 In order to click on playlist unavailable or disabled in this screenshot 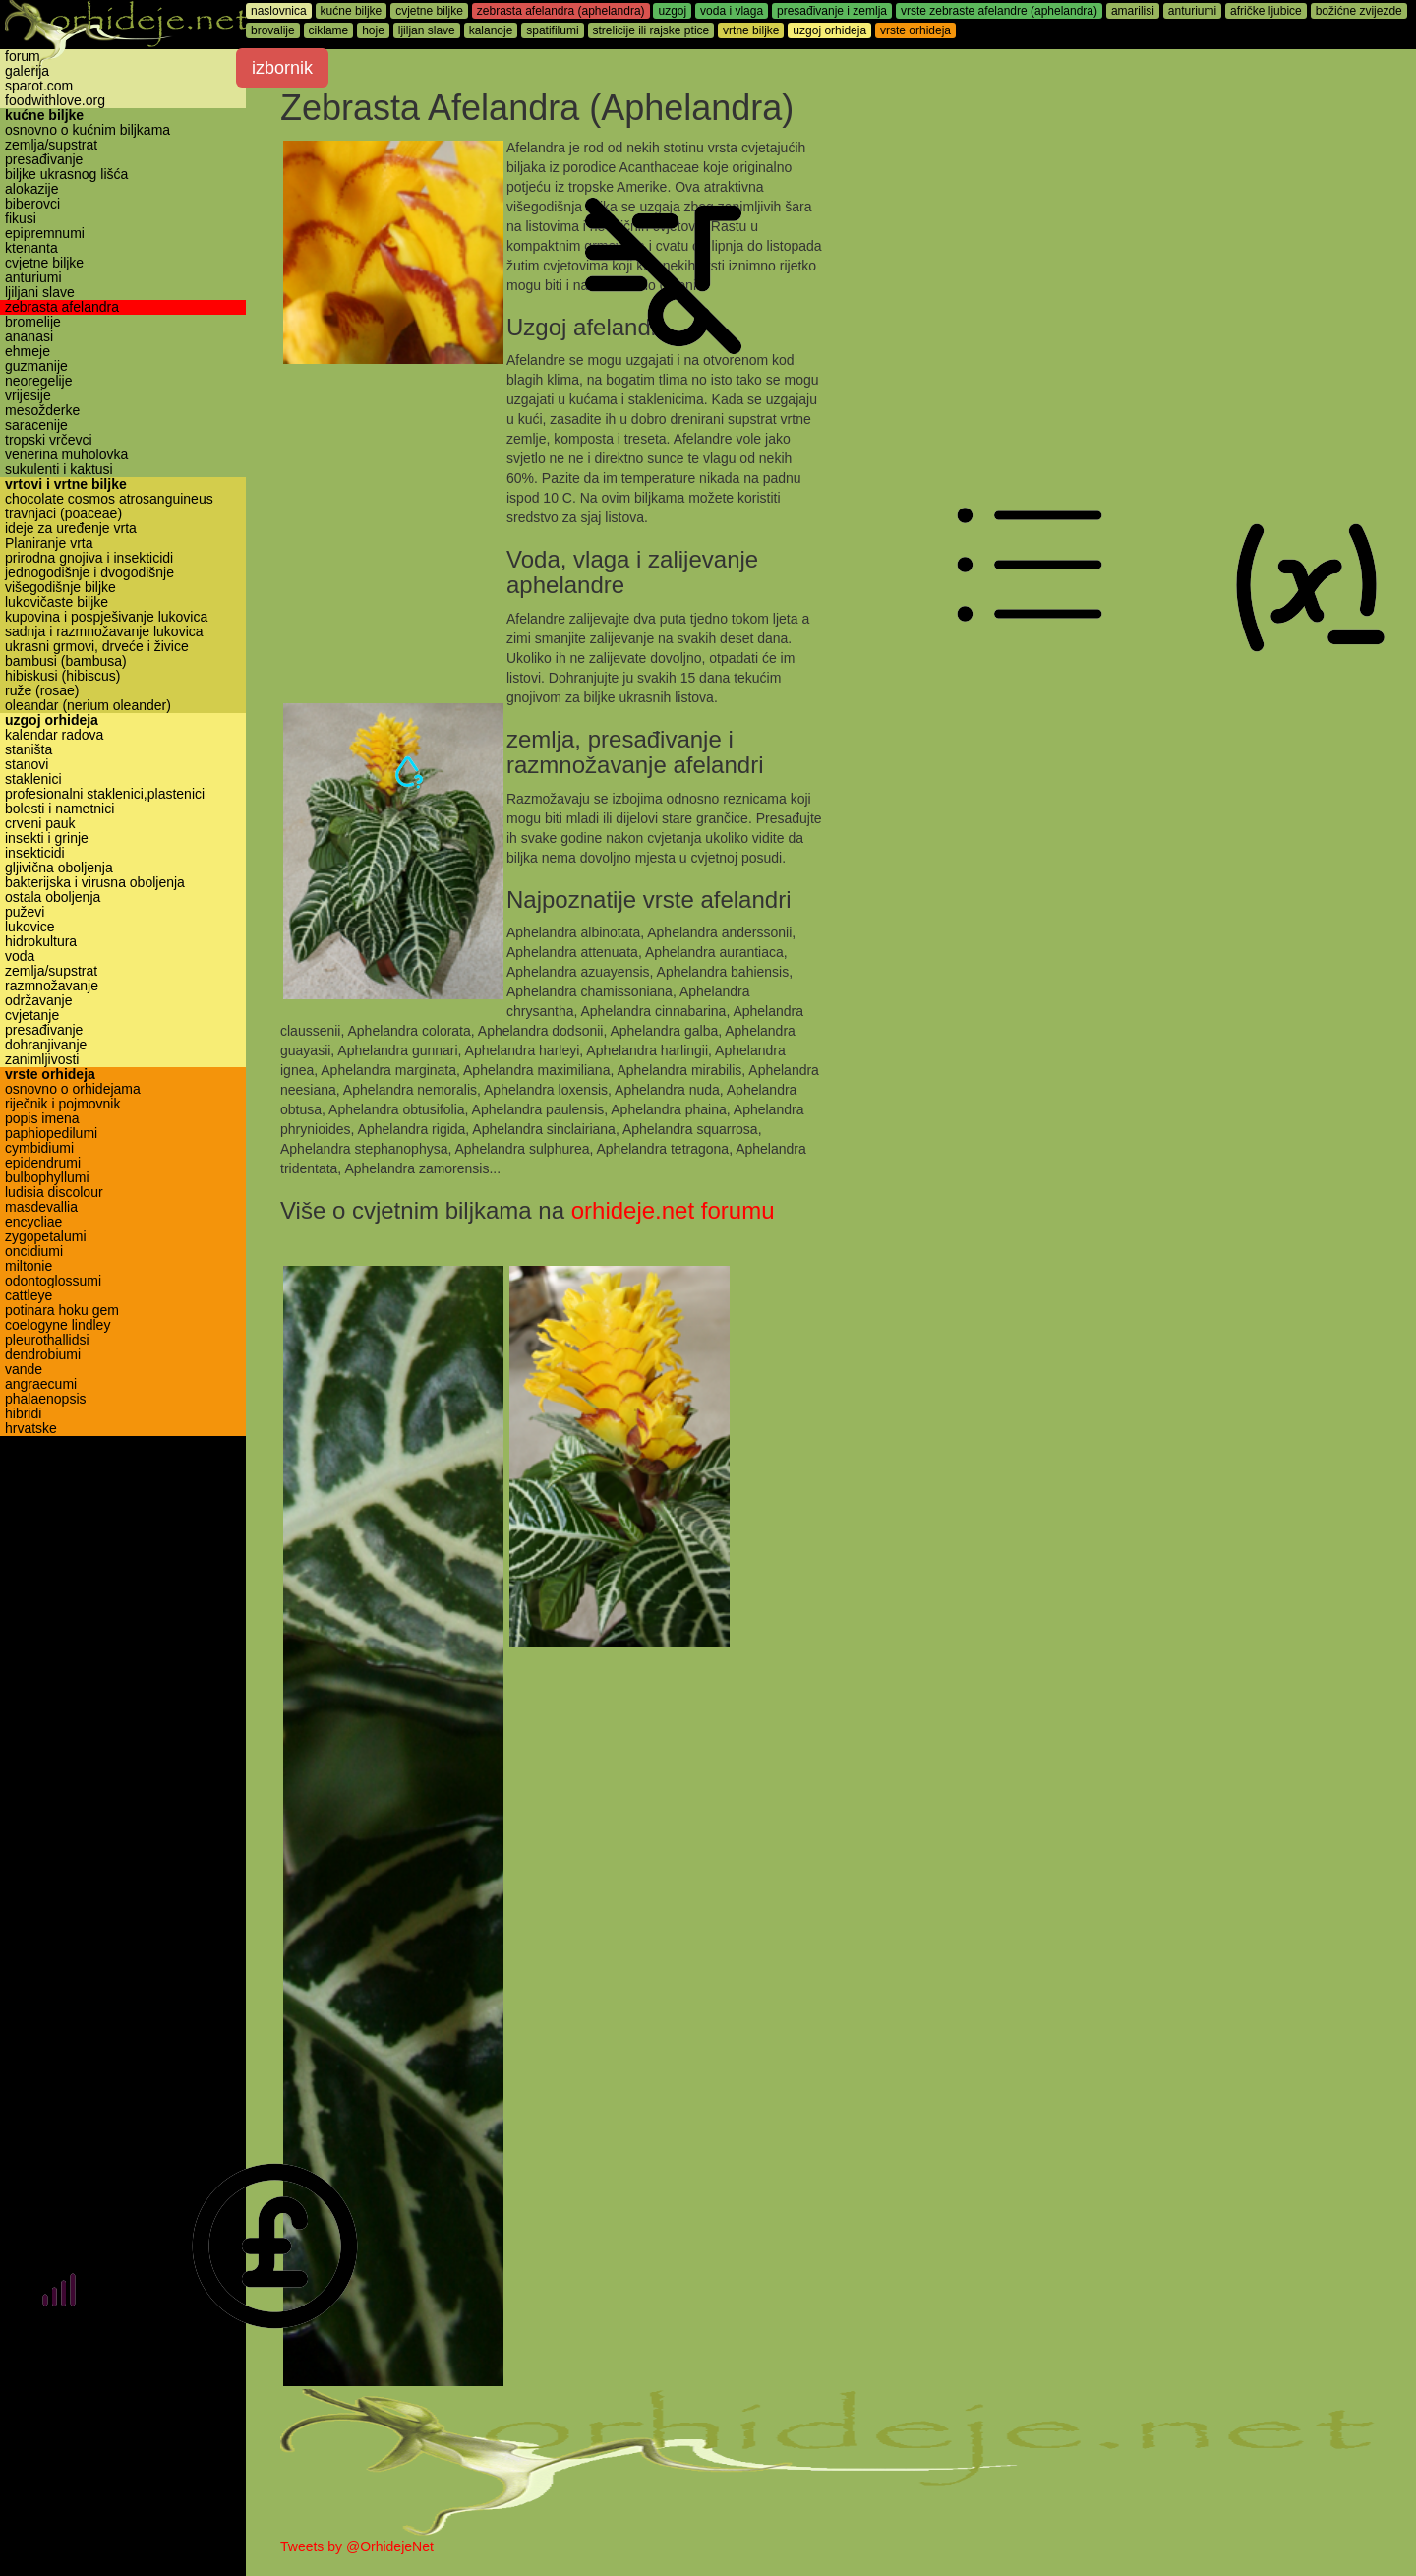, I will do `click(663, 275)`.